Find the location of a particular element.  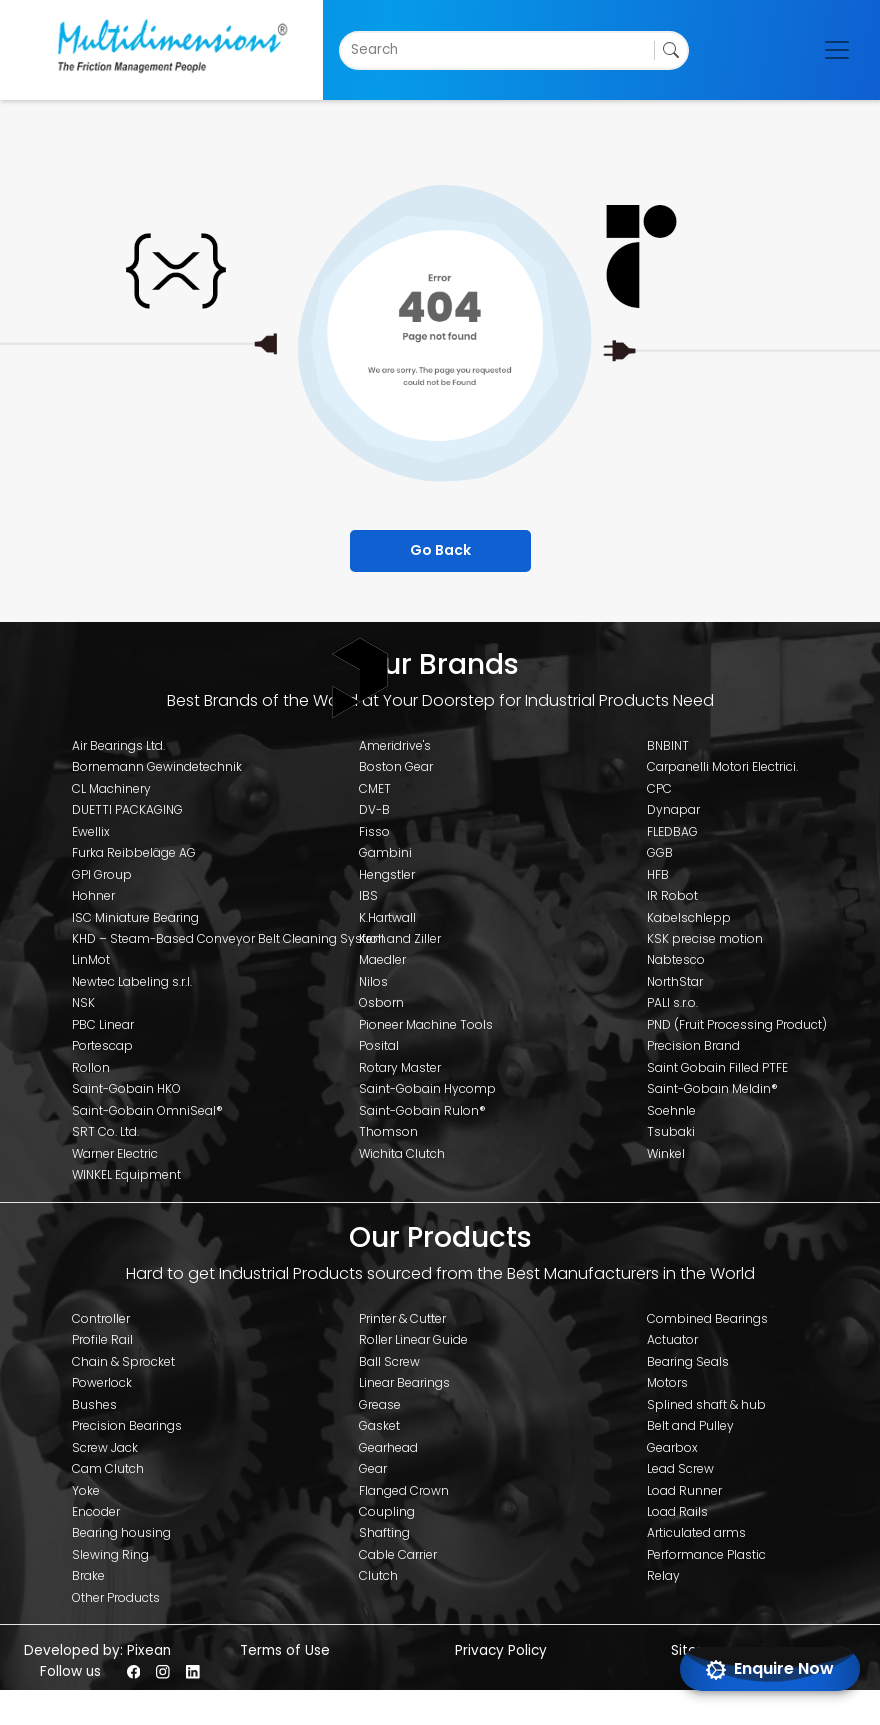

radix ui library logo is located at coordinates (641, 256).